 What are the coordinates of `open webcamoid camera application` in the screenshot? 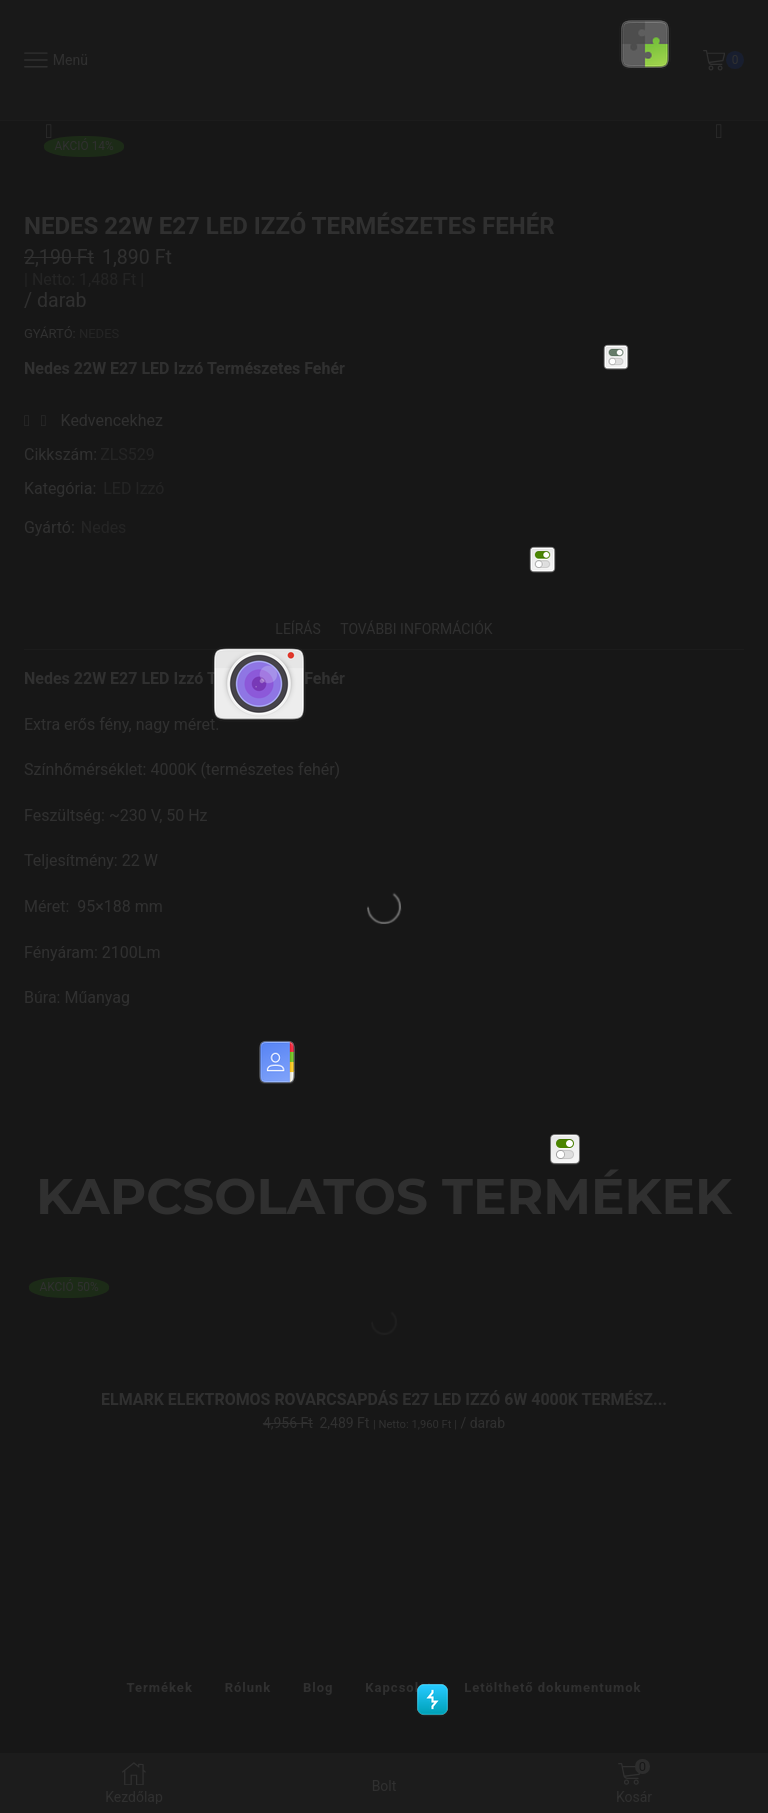 It's located at (259, 684).